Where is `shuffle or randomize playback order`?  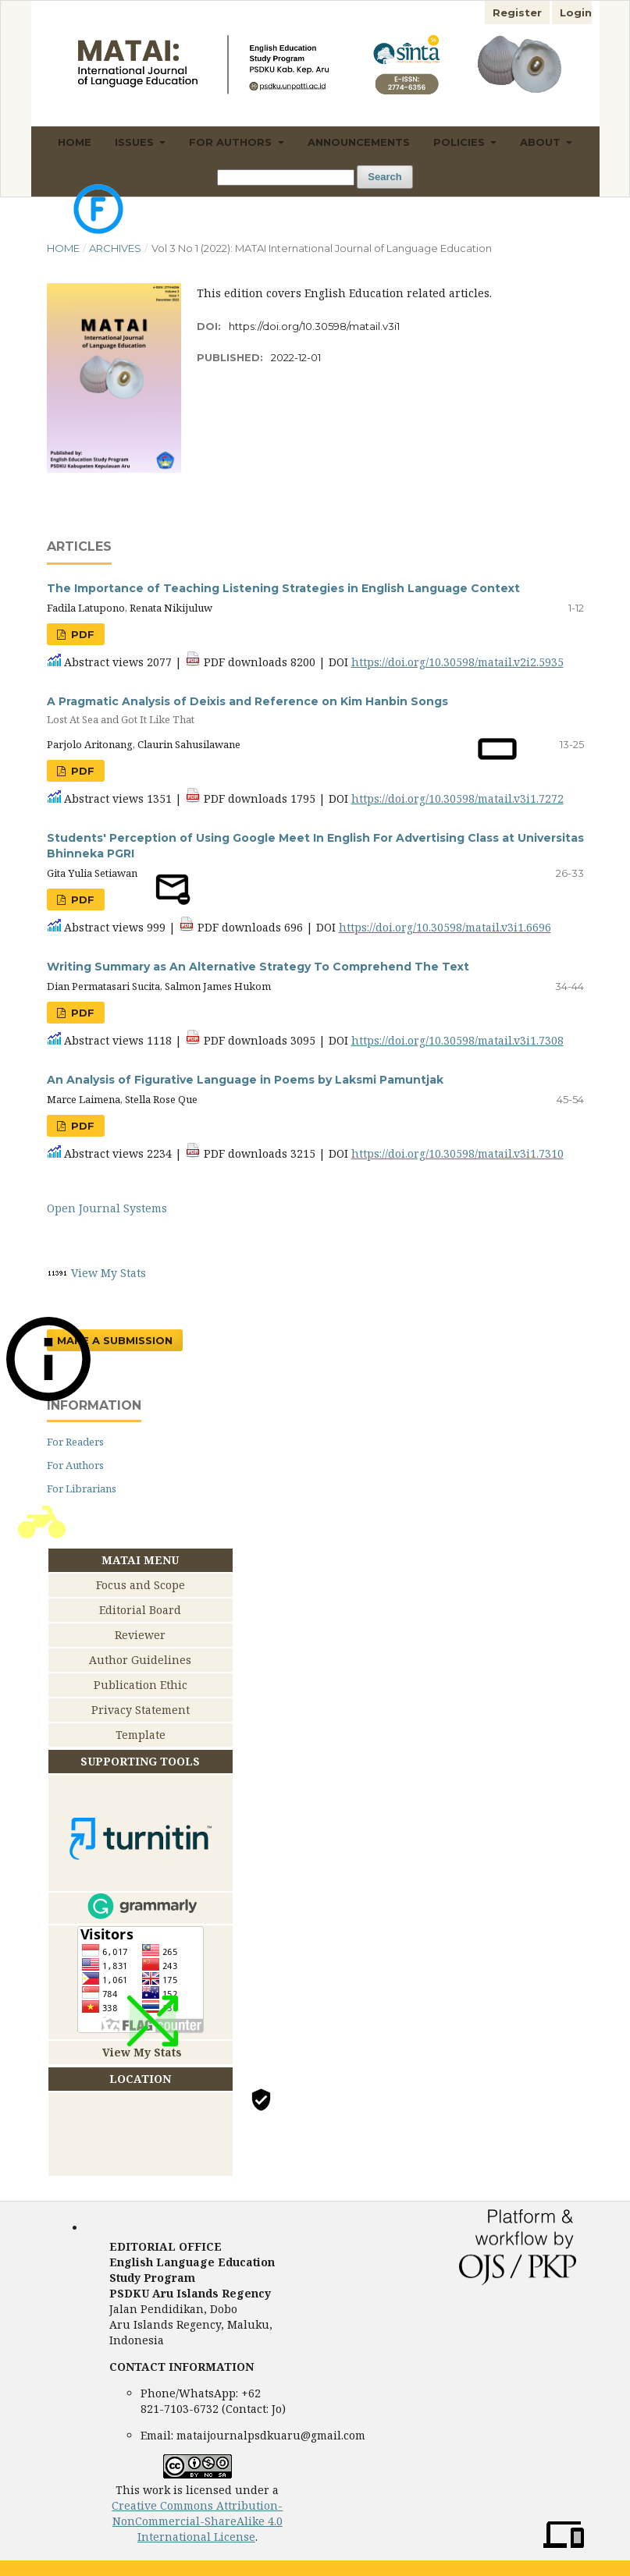
shuffle or randomize playback order is located at coordinates (152, 2021).